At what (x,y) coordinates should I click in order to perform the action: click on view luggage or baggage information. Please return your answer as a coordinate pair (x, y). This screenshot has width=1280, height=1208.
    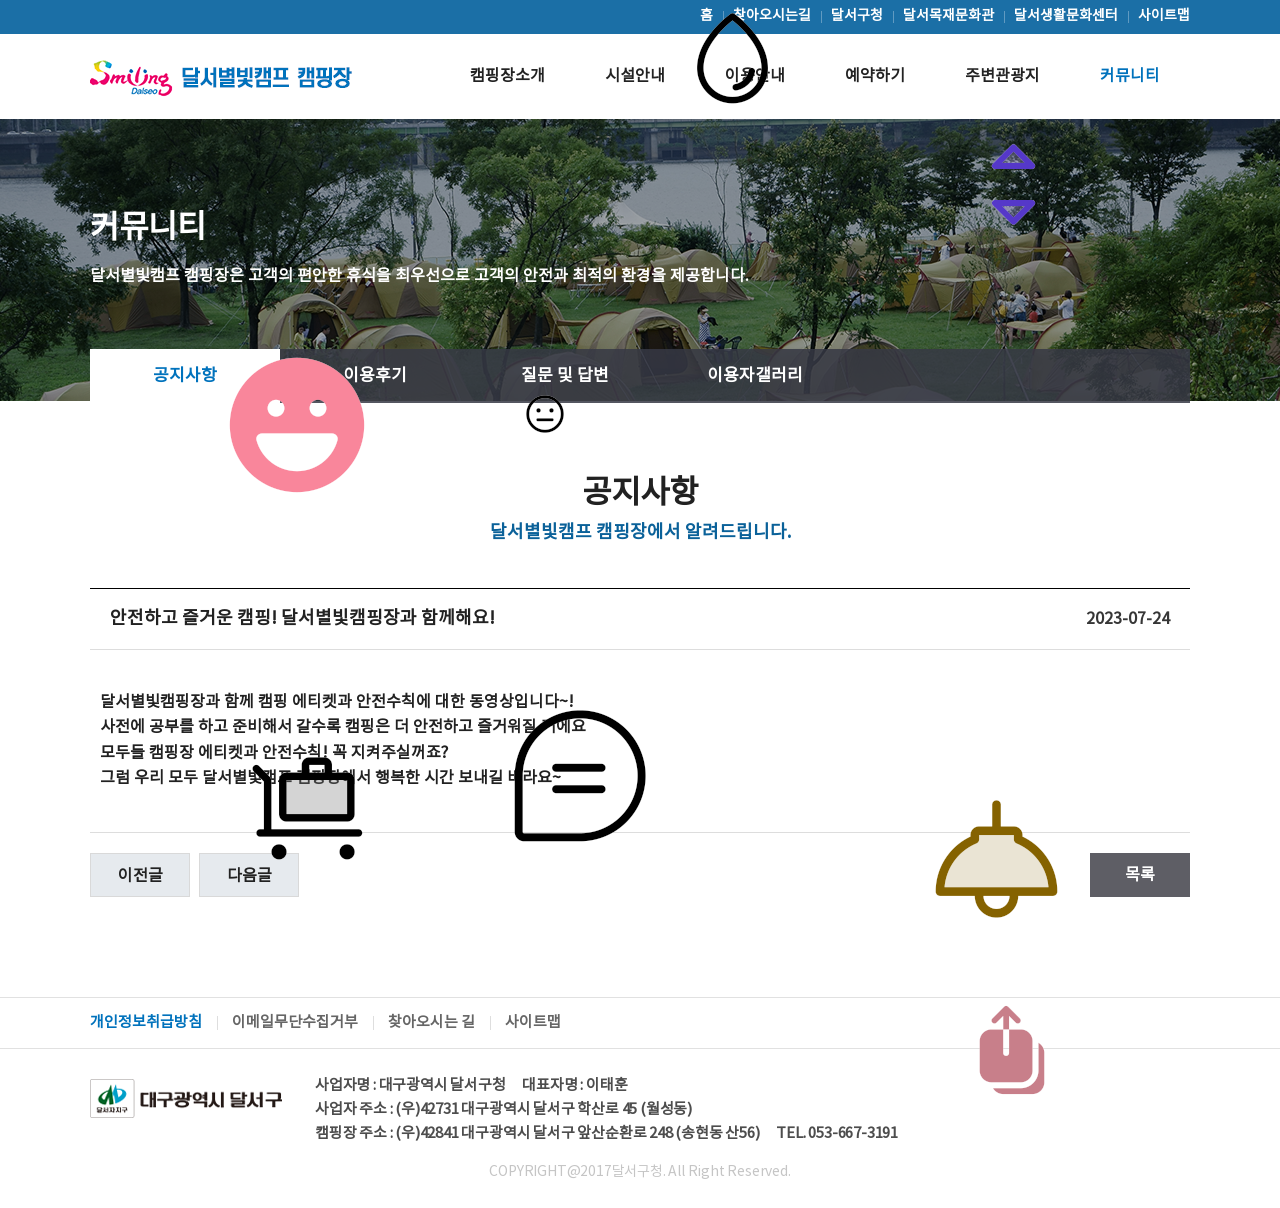
    Looking at the image, I should click on (305, 806).